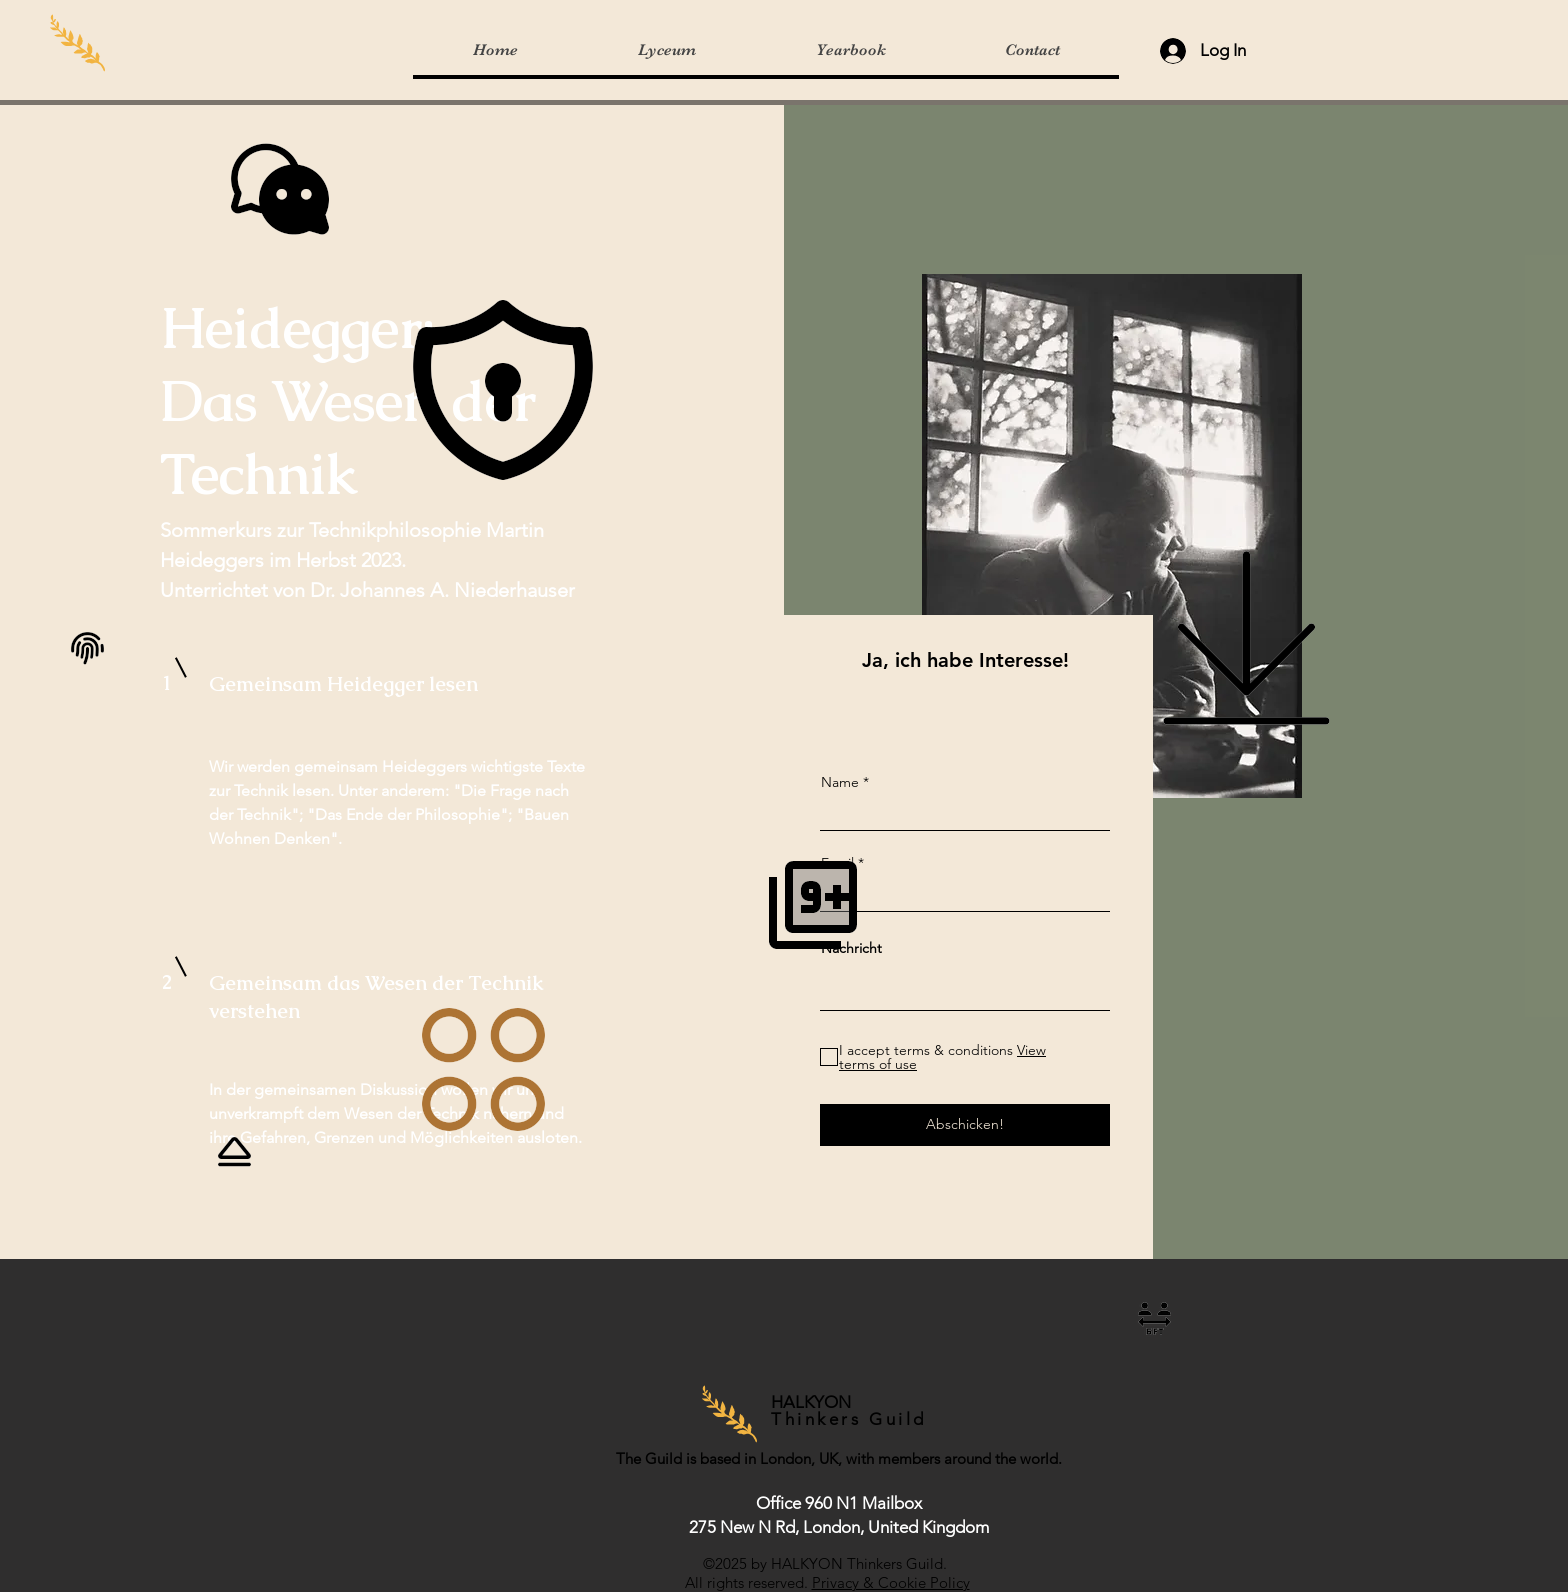 This screenshot has width=1568, height=1592. Describe the element at coordinates (280, 189) in the screenshot. I see `open wechat messaging app` at that location.